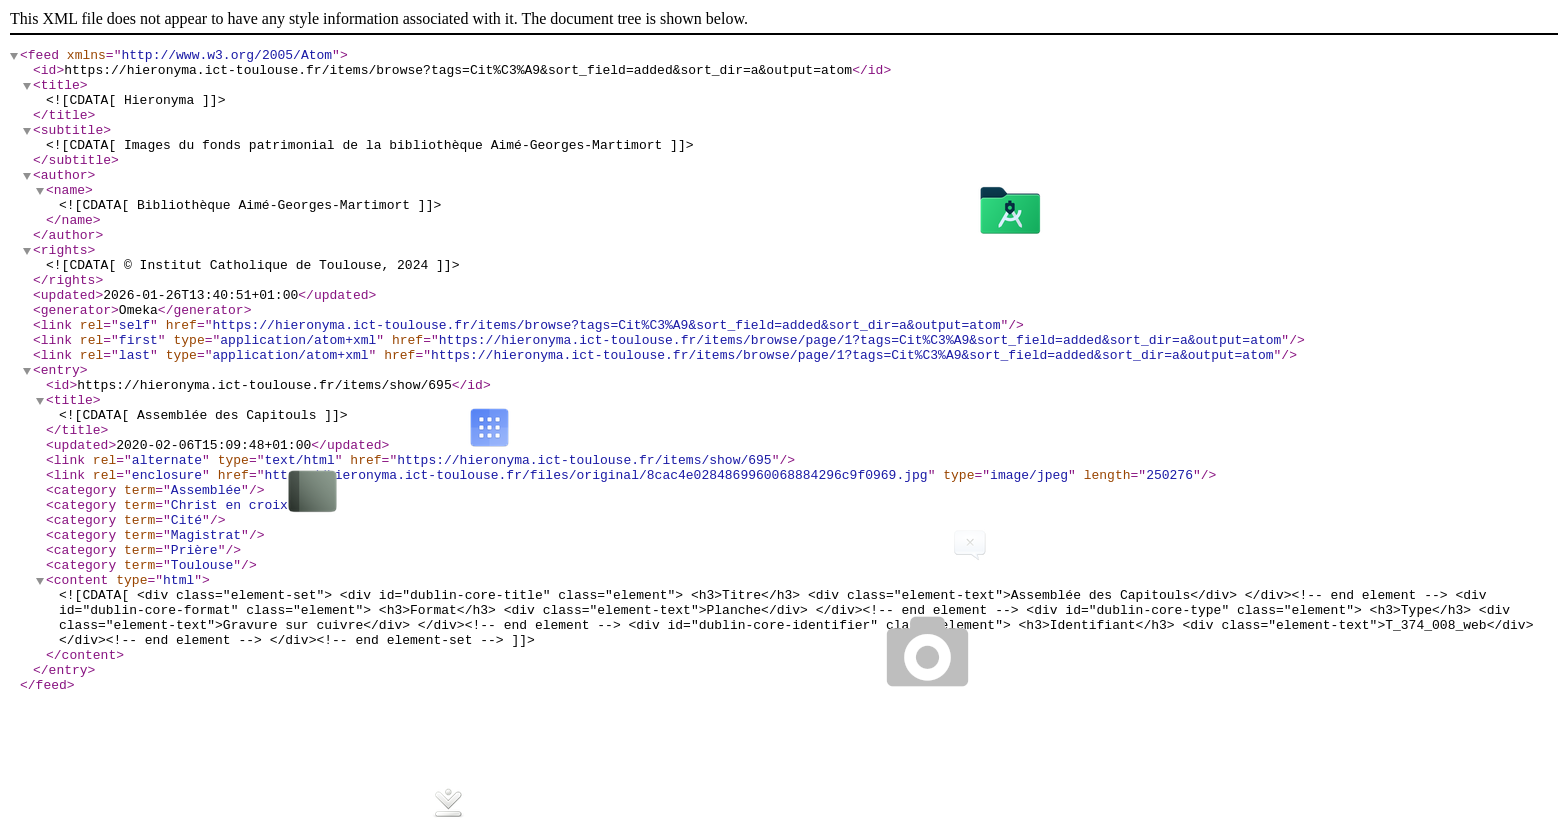 This screenshot has height=822, width=1568. I want to click on open your pictures folder, so click(927, 651).